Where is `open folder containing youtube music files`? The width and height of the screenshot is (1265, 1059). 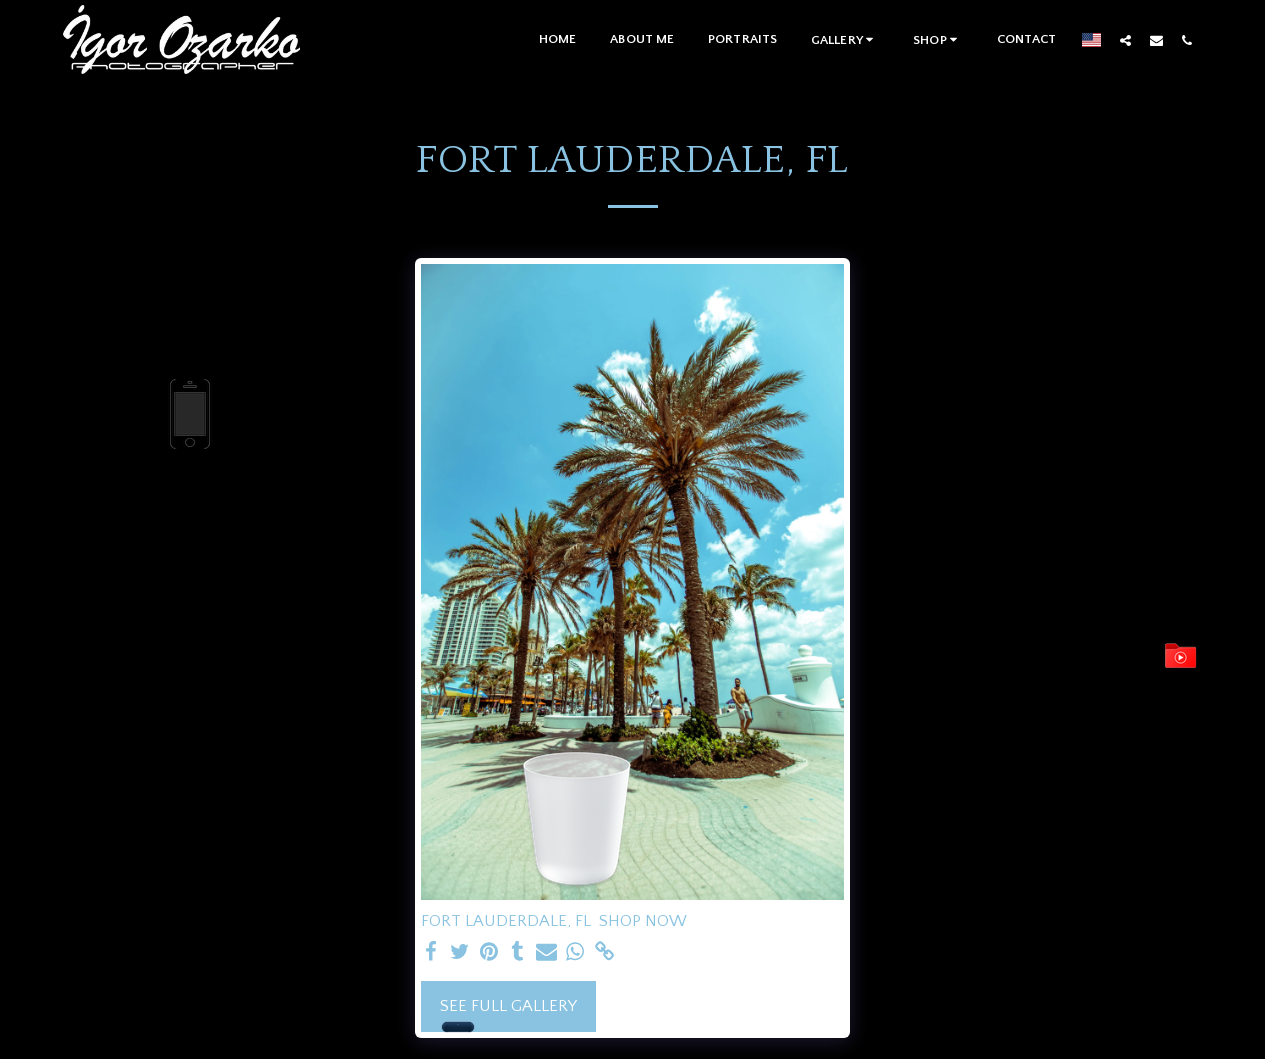
open folder containing youtube music files is located at coordinates (1180, 656).